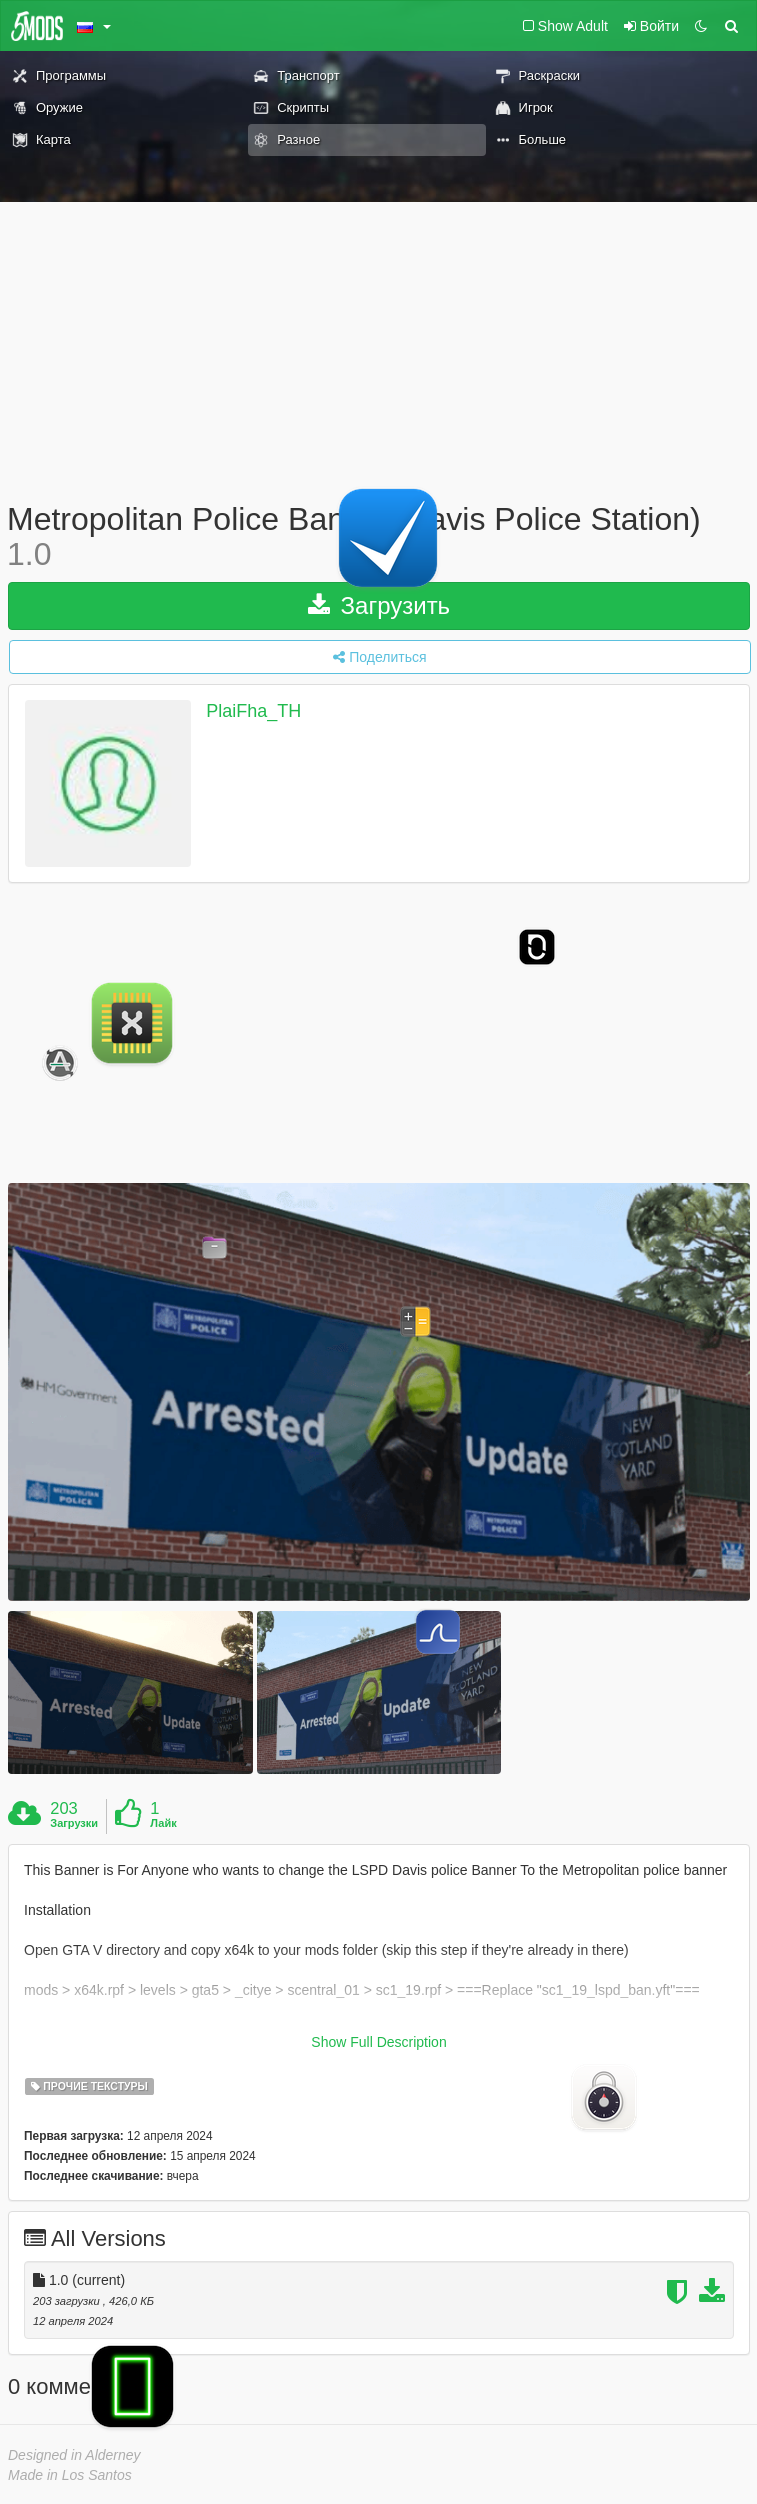 This screenshot has width=757, height=2504. Describe the element at coordinates (132, 2386) in the screenshot. I see `launch portal reloaded game` at that location.